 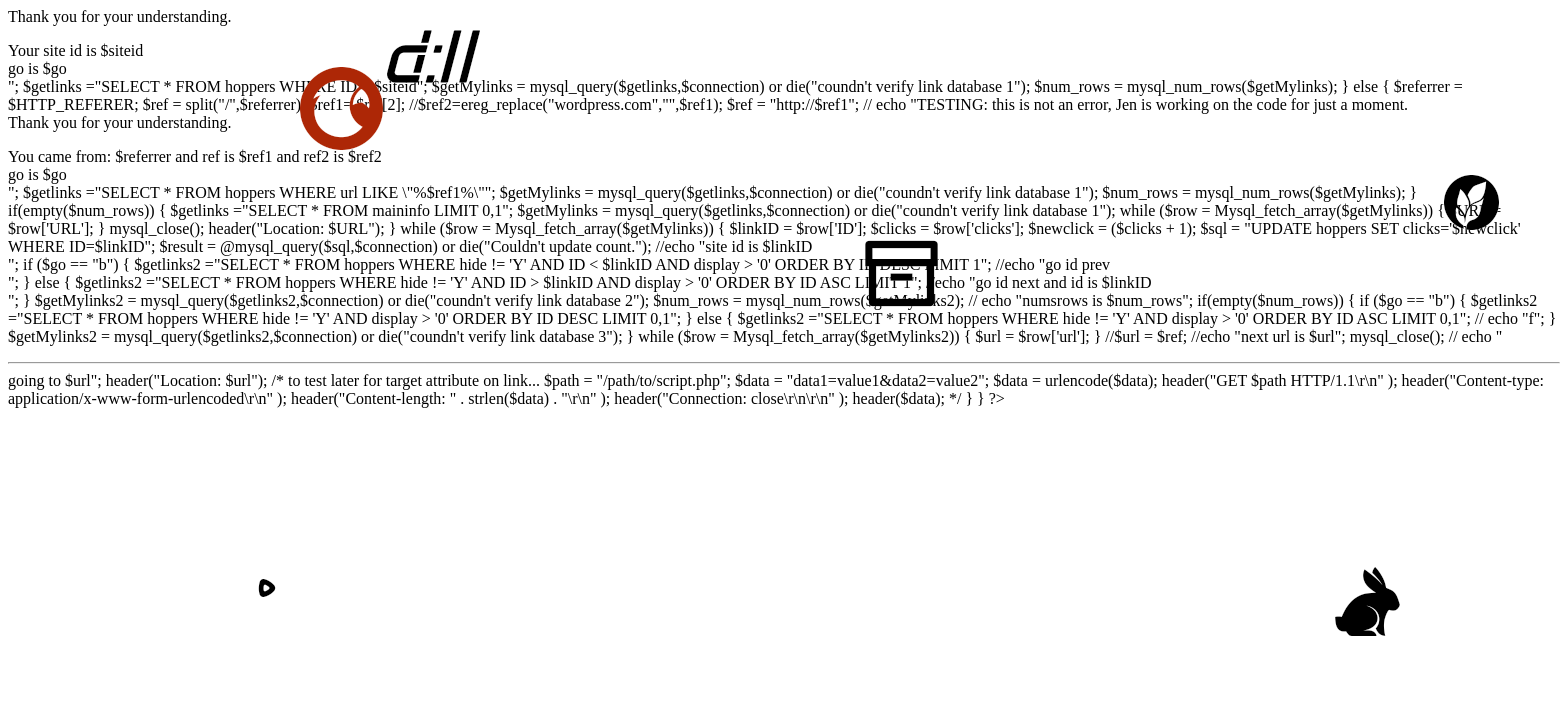 What do you see at coordinates (267, 588) in the screenshot?
I see `open the Rumble app` at bounding box center [267, 588].